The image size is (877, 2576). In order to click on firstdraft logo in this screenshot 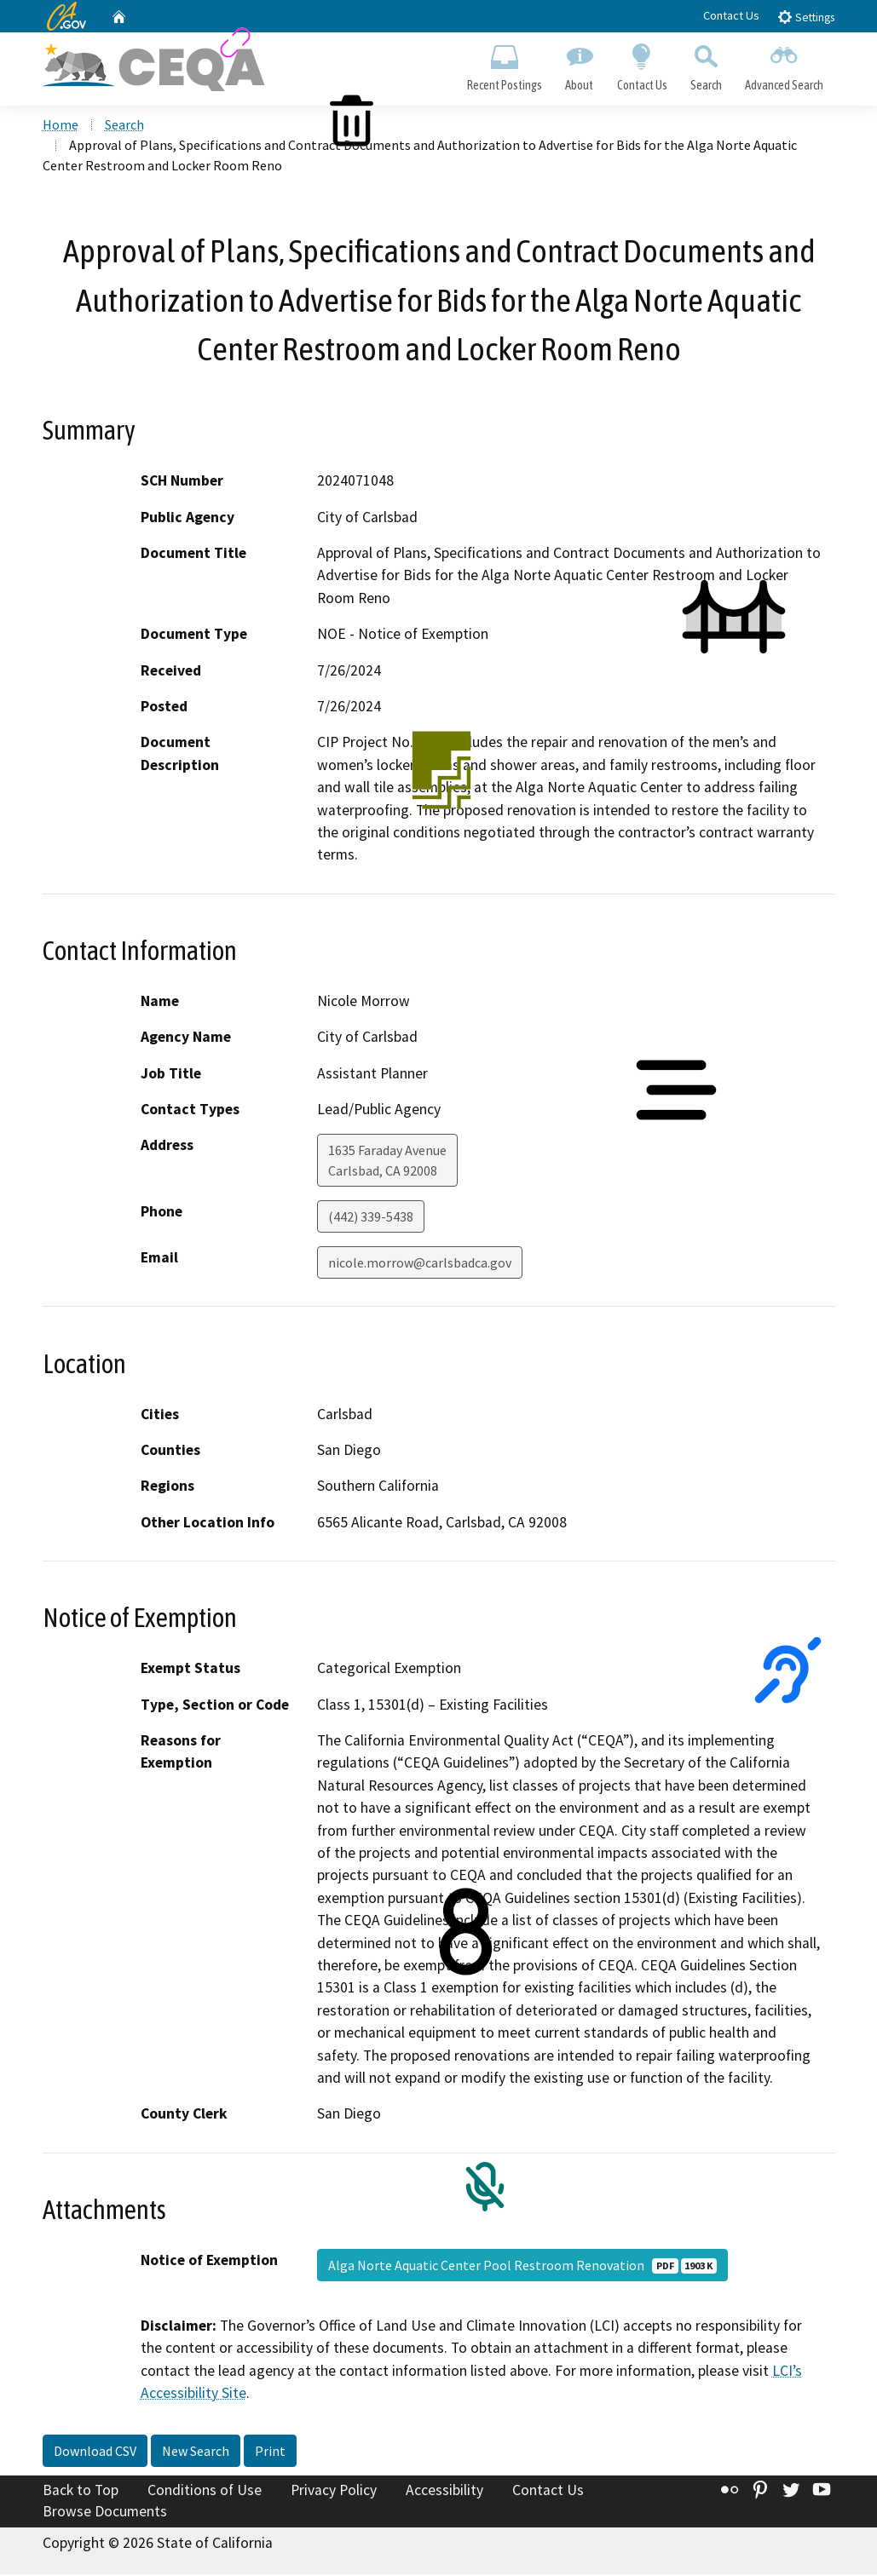, I will do `click(441, 770)`.